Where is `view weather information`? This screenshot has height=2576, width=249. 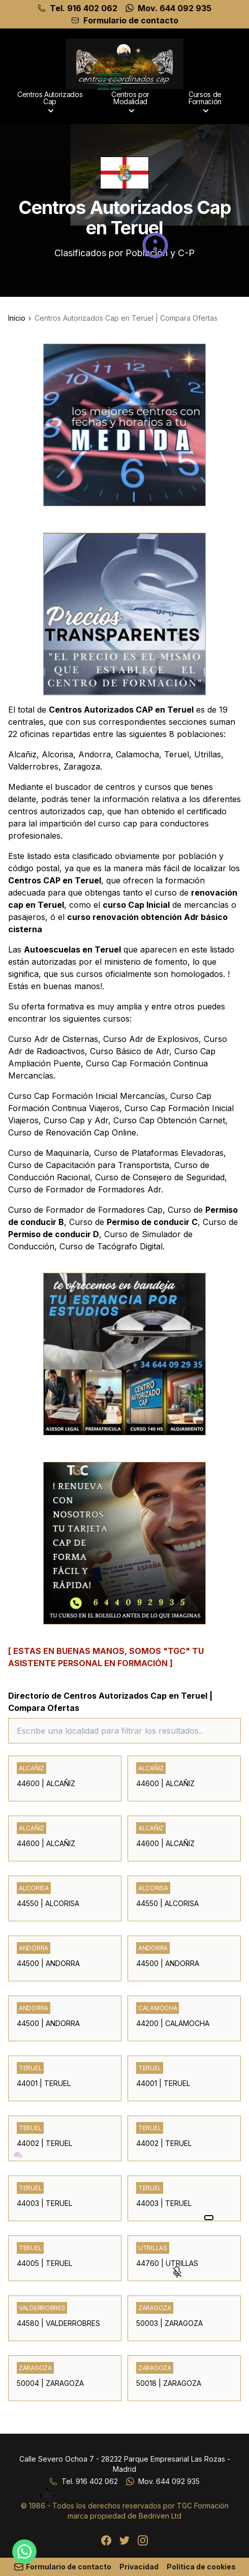
view weather information is located at coordinates (18, 2155).